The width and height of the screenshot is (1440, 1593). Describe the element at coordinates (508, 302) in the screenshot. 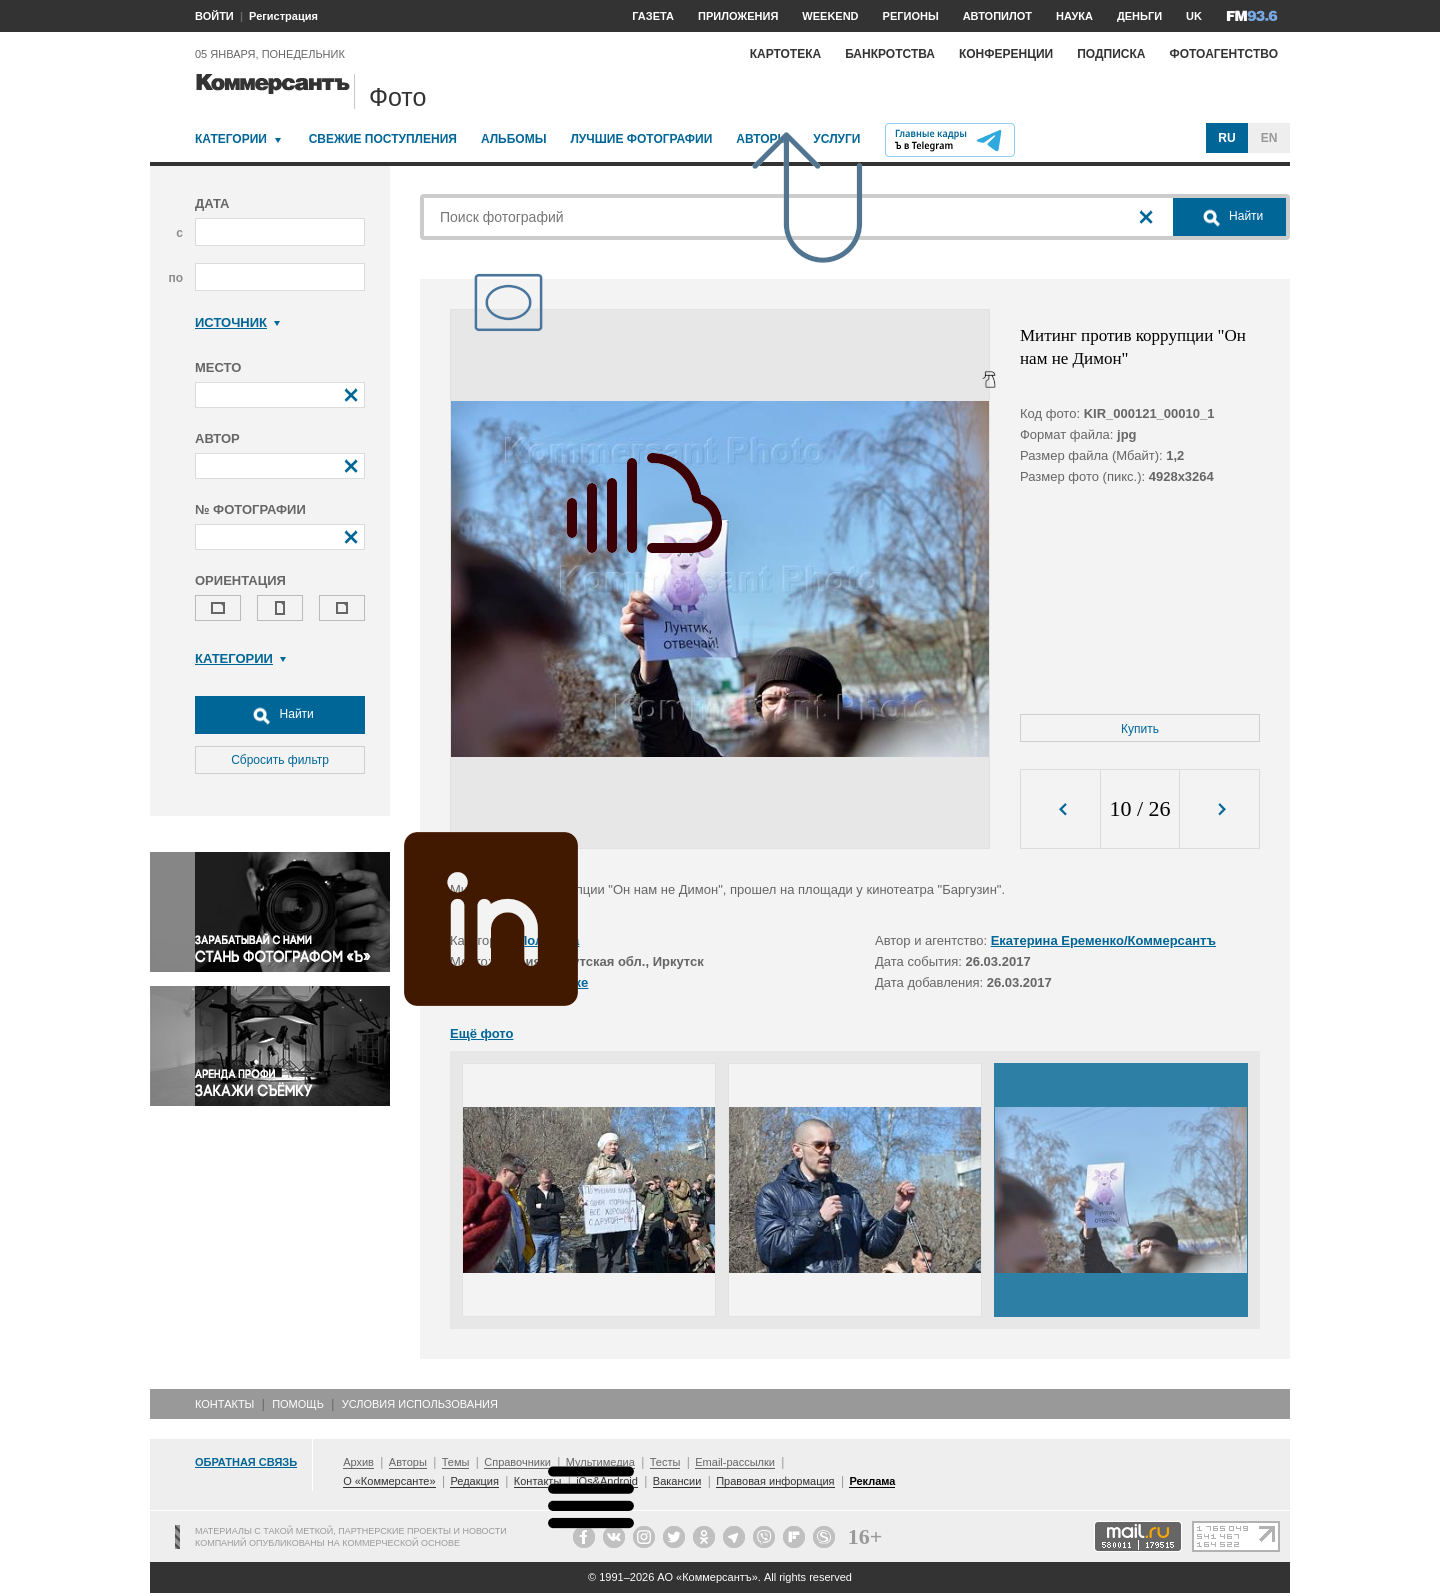

I see `apply vignette effect to photo` at that location.